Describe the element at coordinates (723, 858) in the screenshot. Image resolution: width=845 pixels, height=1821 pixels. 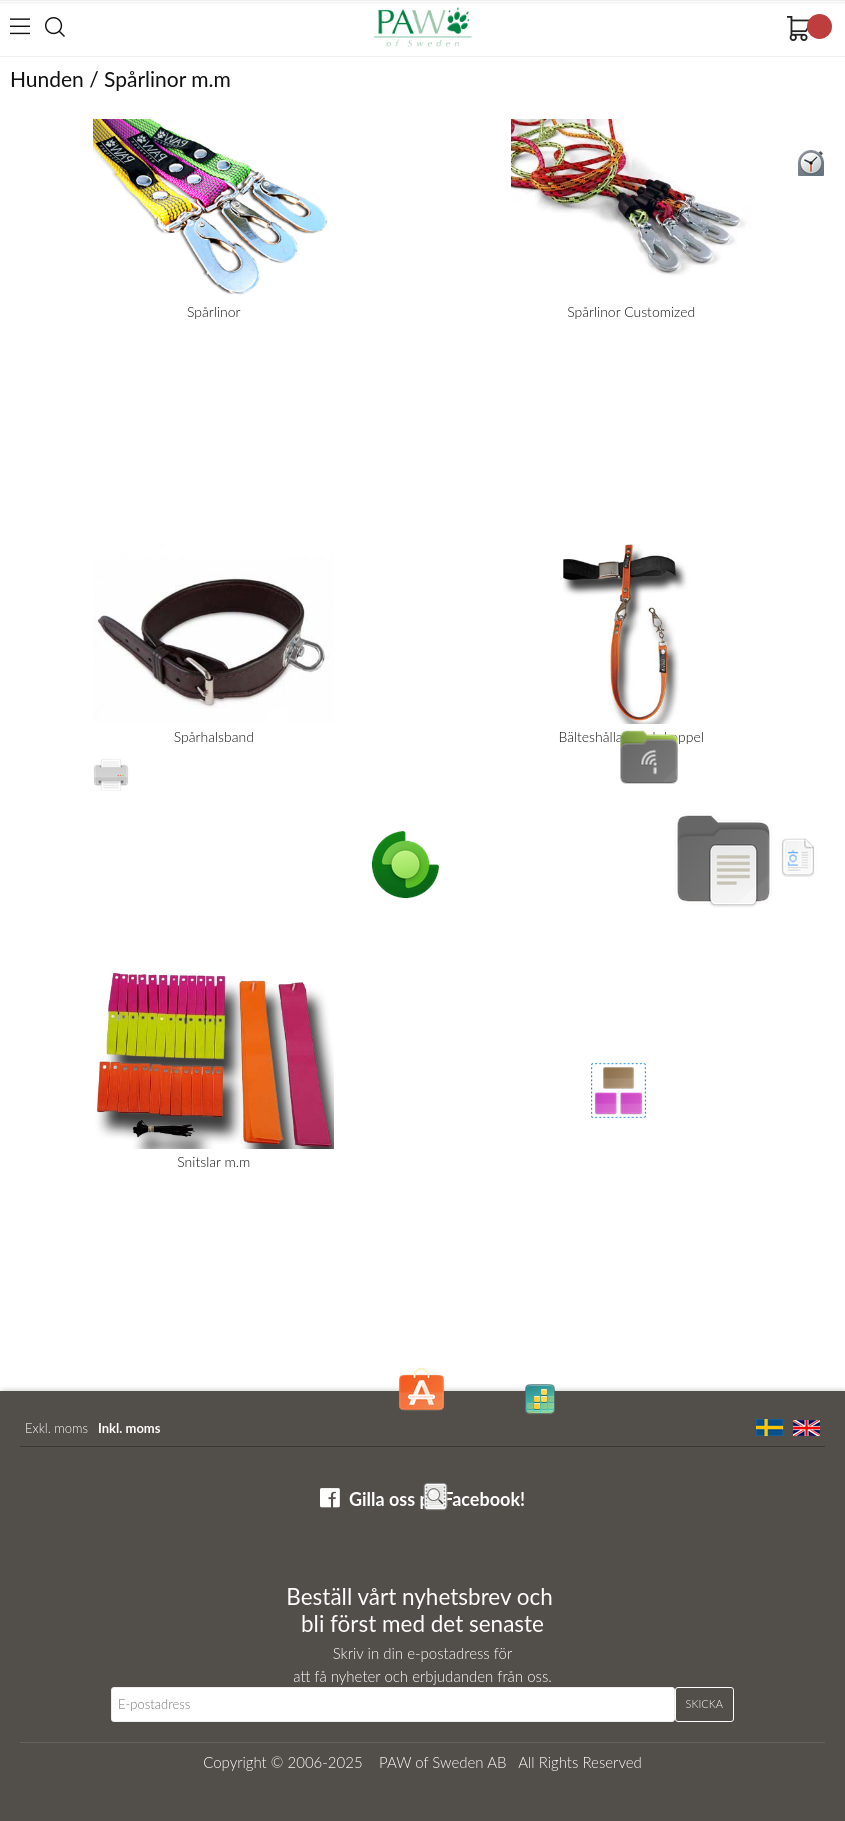
I see `open a file from folder` at that location.